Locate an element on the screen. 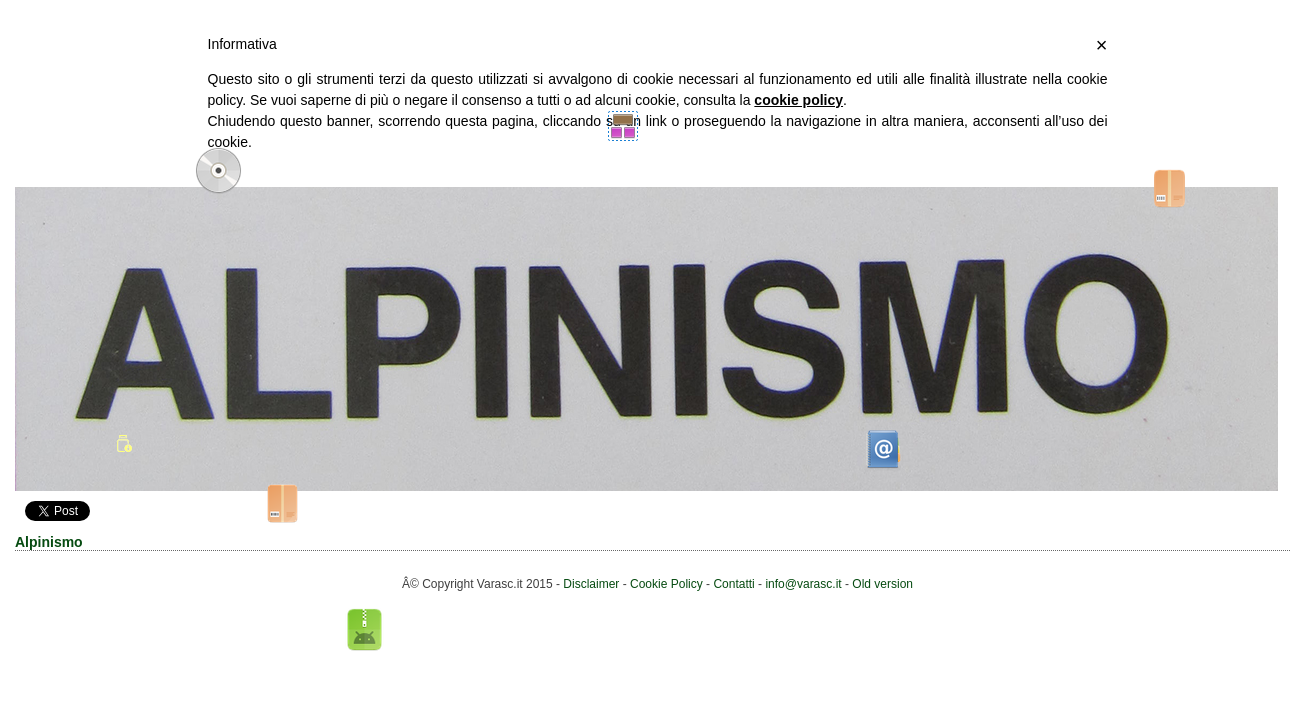 The width and height of the screenshot is (1315, 720). an android application package file (apk) is located at coordinates (364, 629).